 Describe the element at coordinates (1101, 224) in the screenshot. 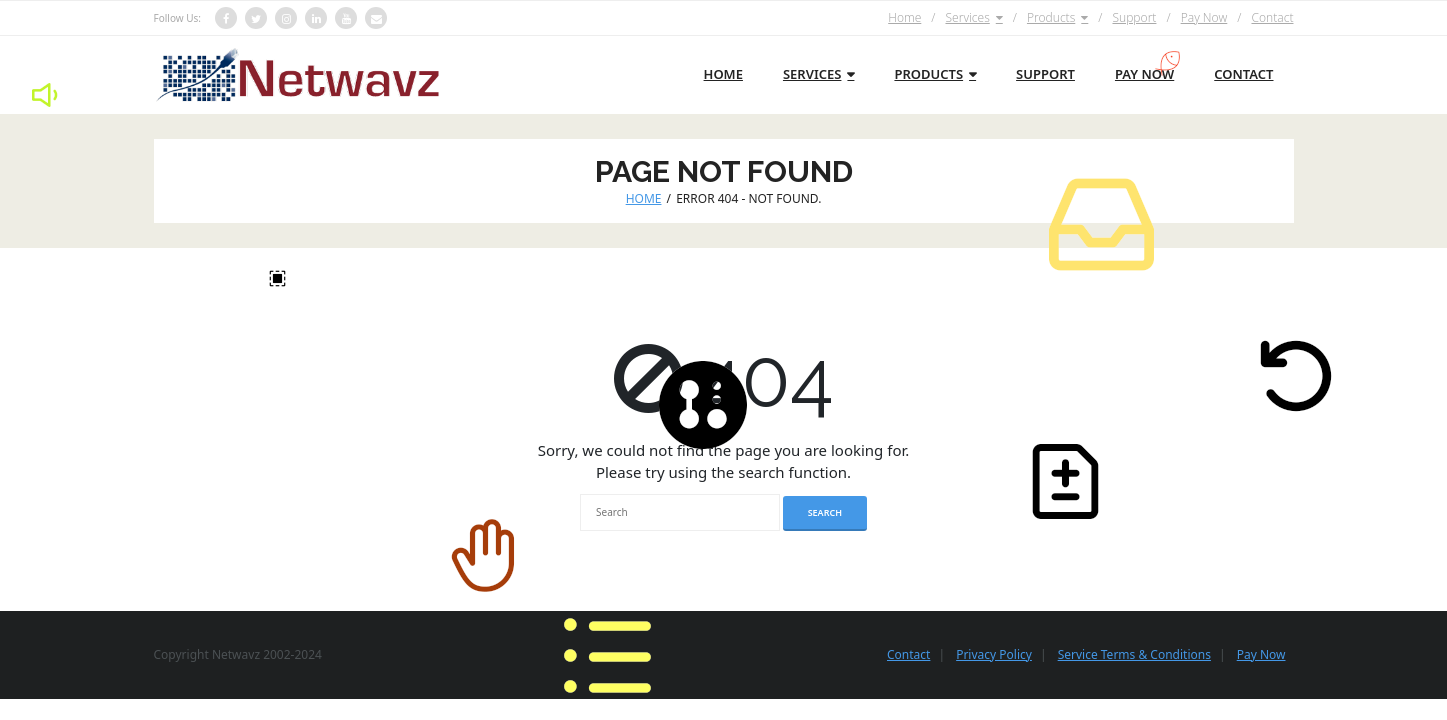

I see `view your inbox` at that location.